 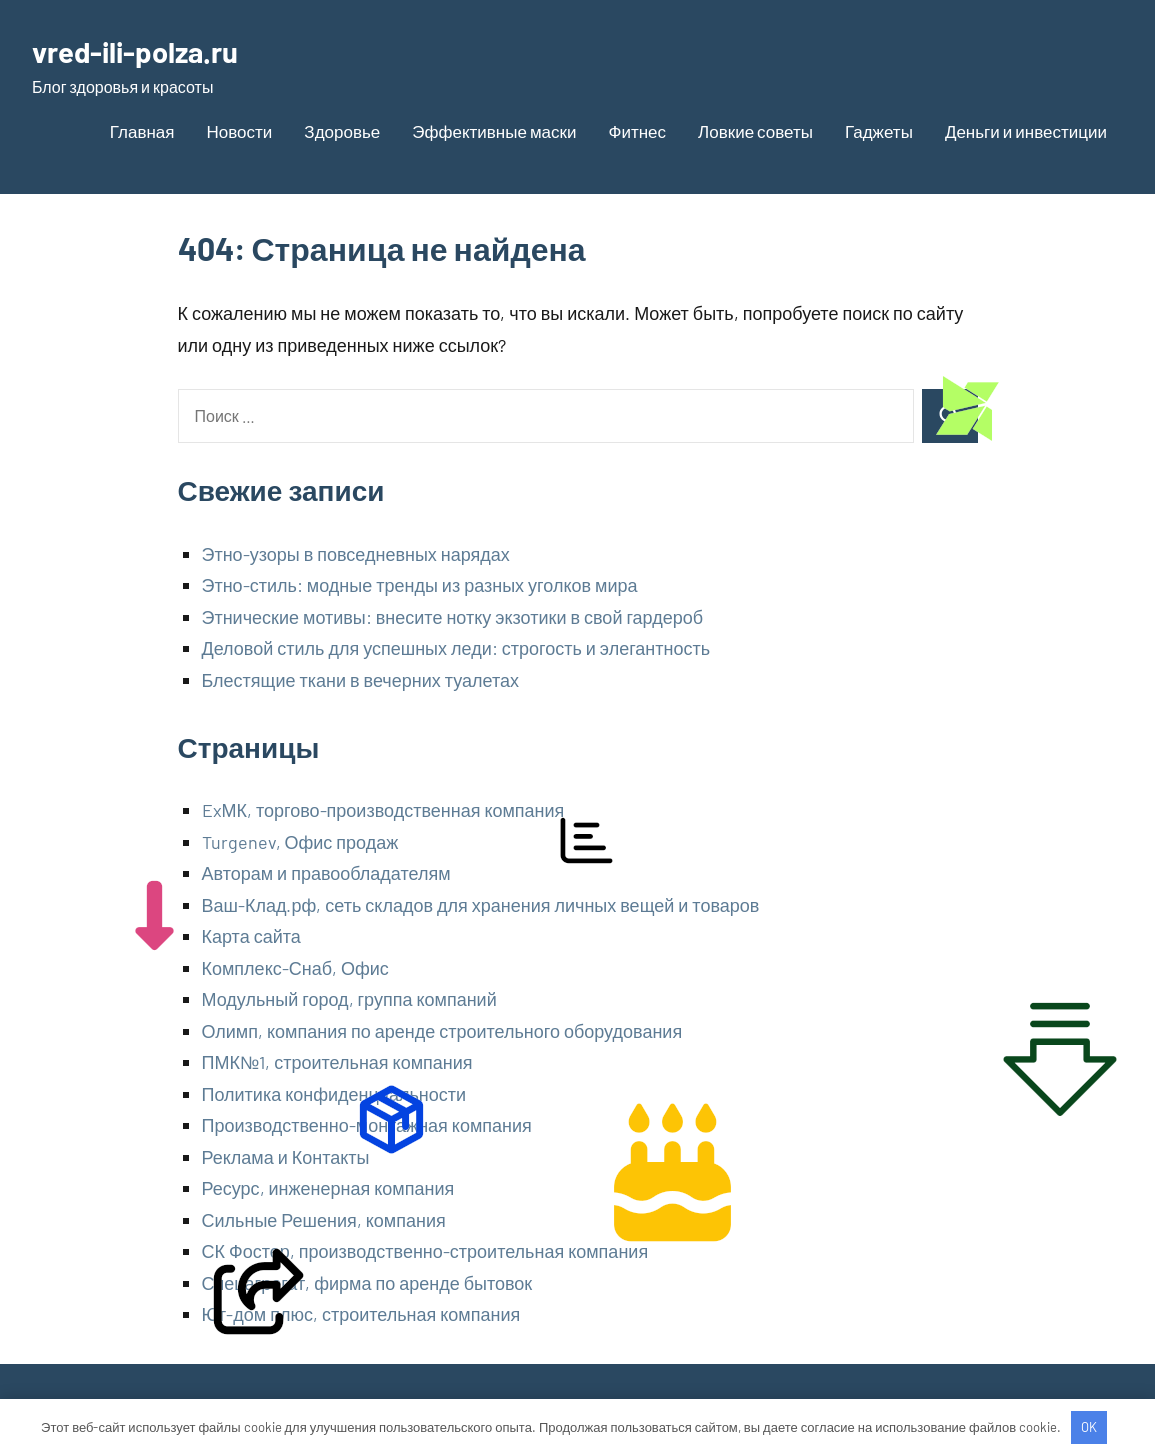 I want to click on view analytics or statistics, so click(x=586, y=840).